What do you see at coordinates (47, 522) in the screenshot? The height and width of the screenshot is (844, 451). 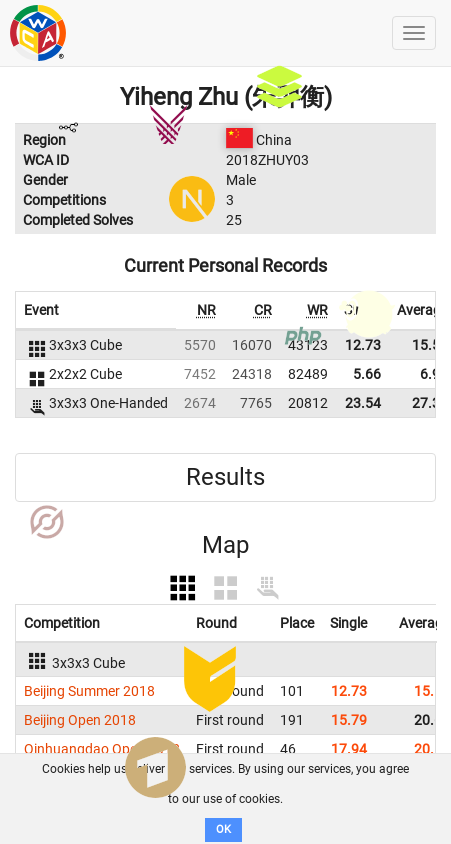 I see `launch honor of kings game` at bounding box center [47, 522].